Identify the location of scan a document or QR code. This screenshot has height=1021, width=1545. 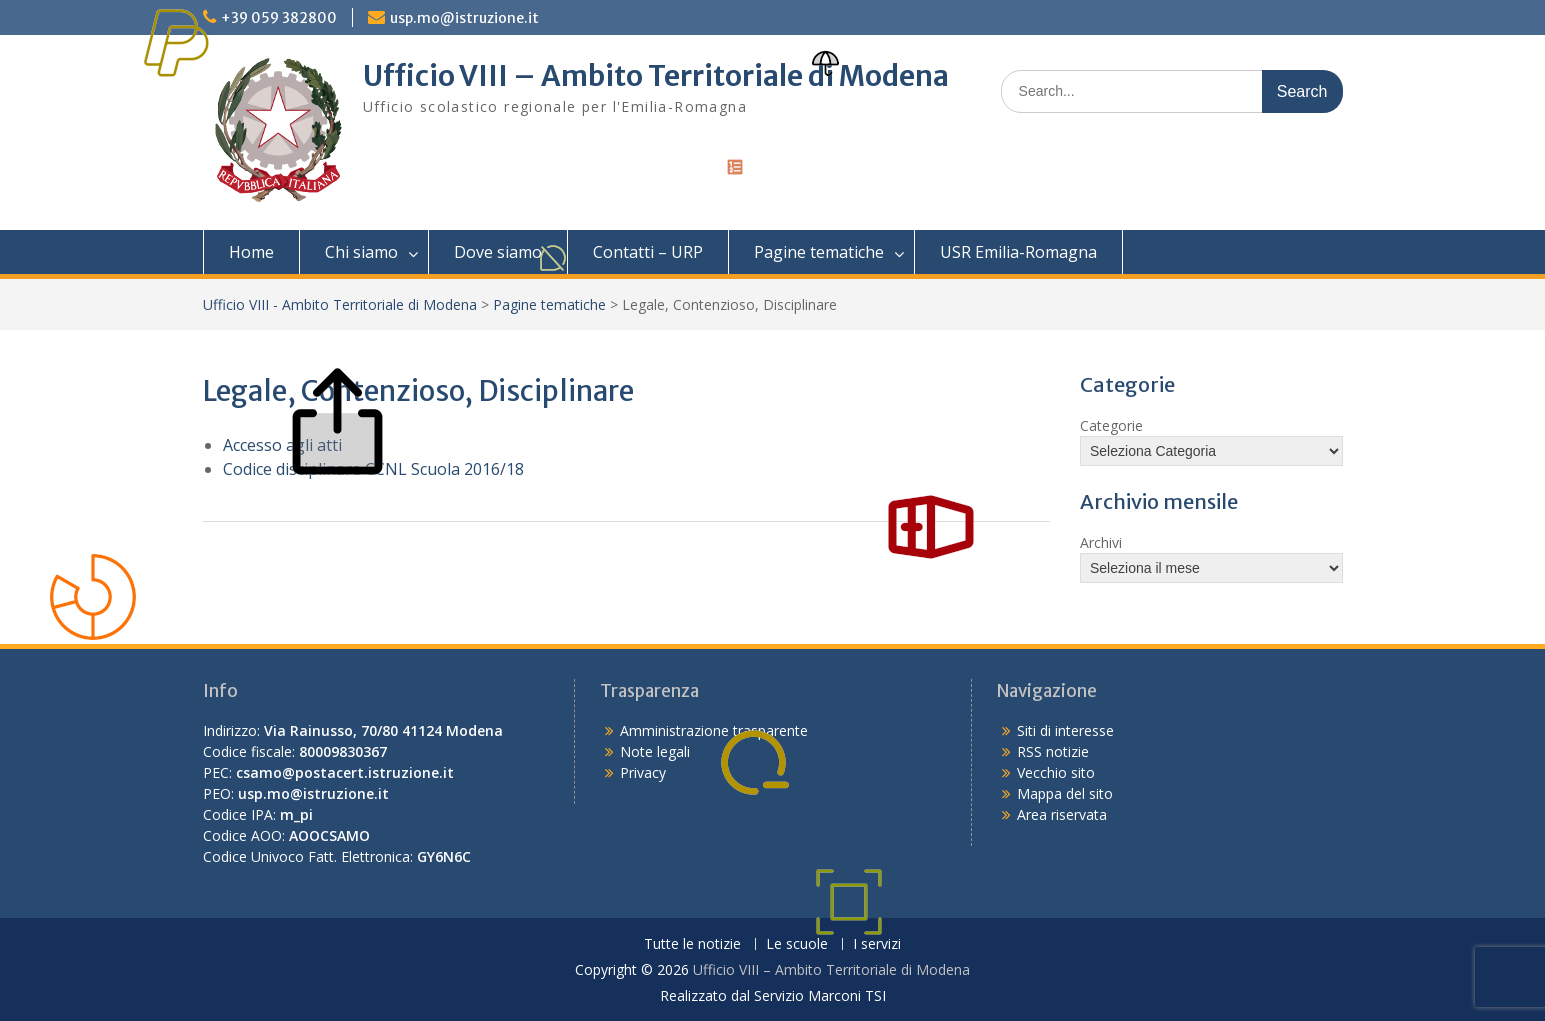
(849, 902).